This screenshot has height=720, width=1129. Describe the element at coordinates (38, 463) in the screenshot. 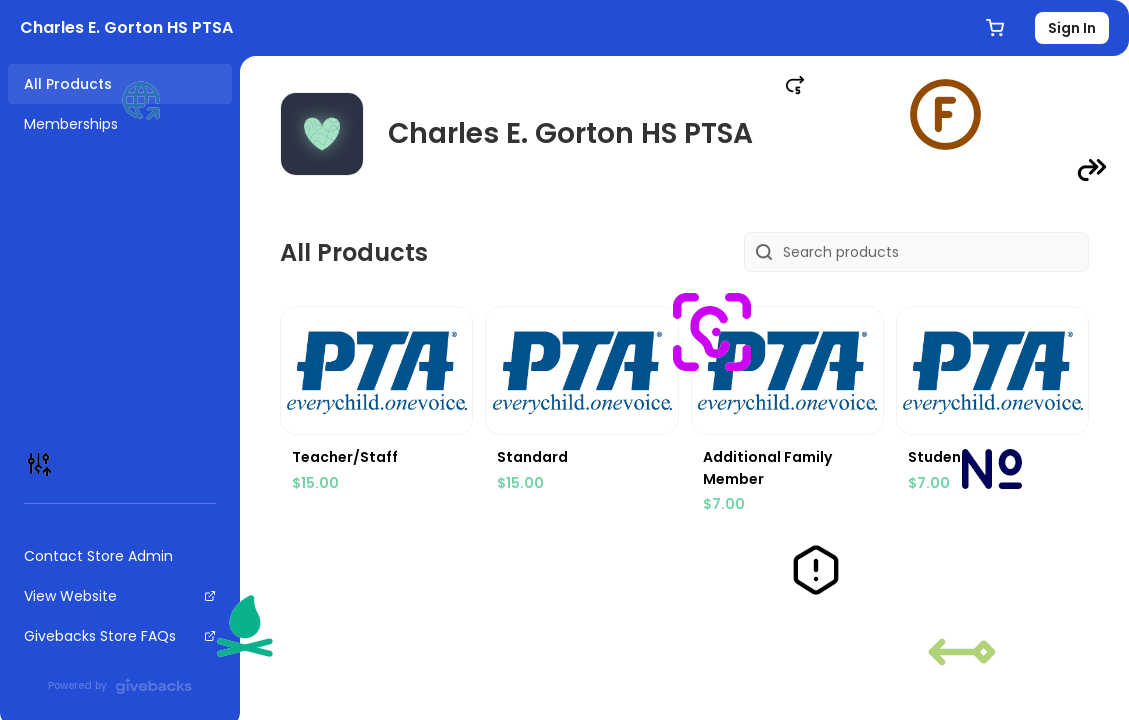

I see `adjust settings or preferences` at that location.